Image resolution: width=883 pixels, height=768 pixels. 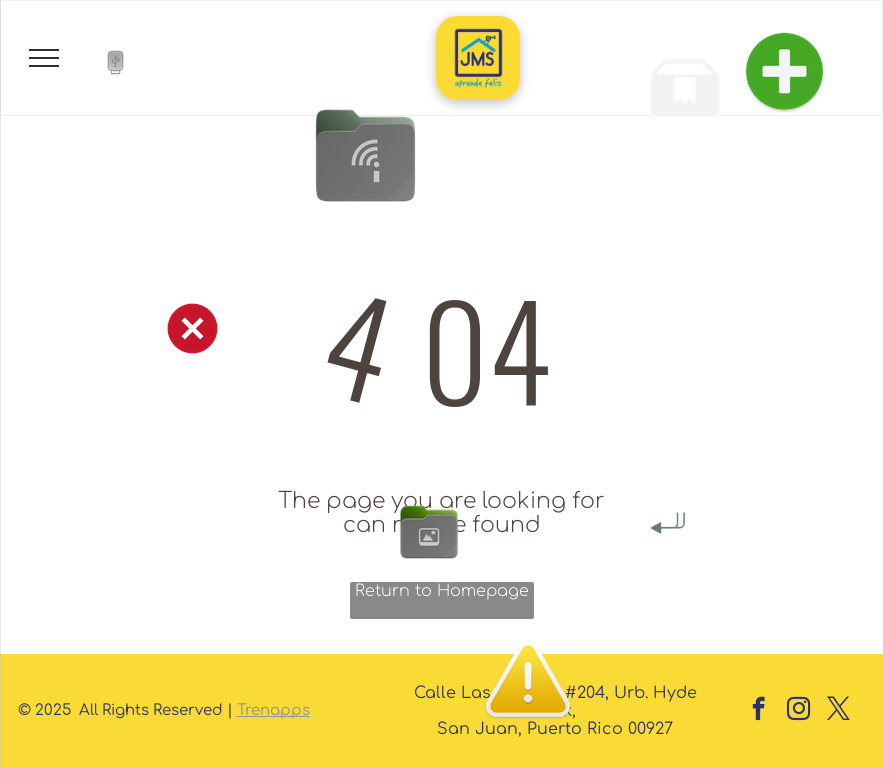 What do you see at coordinates (528, 679) in the screenshot?
I see `report a system problem or crash` at bounding box center [528, 679].